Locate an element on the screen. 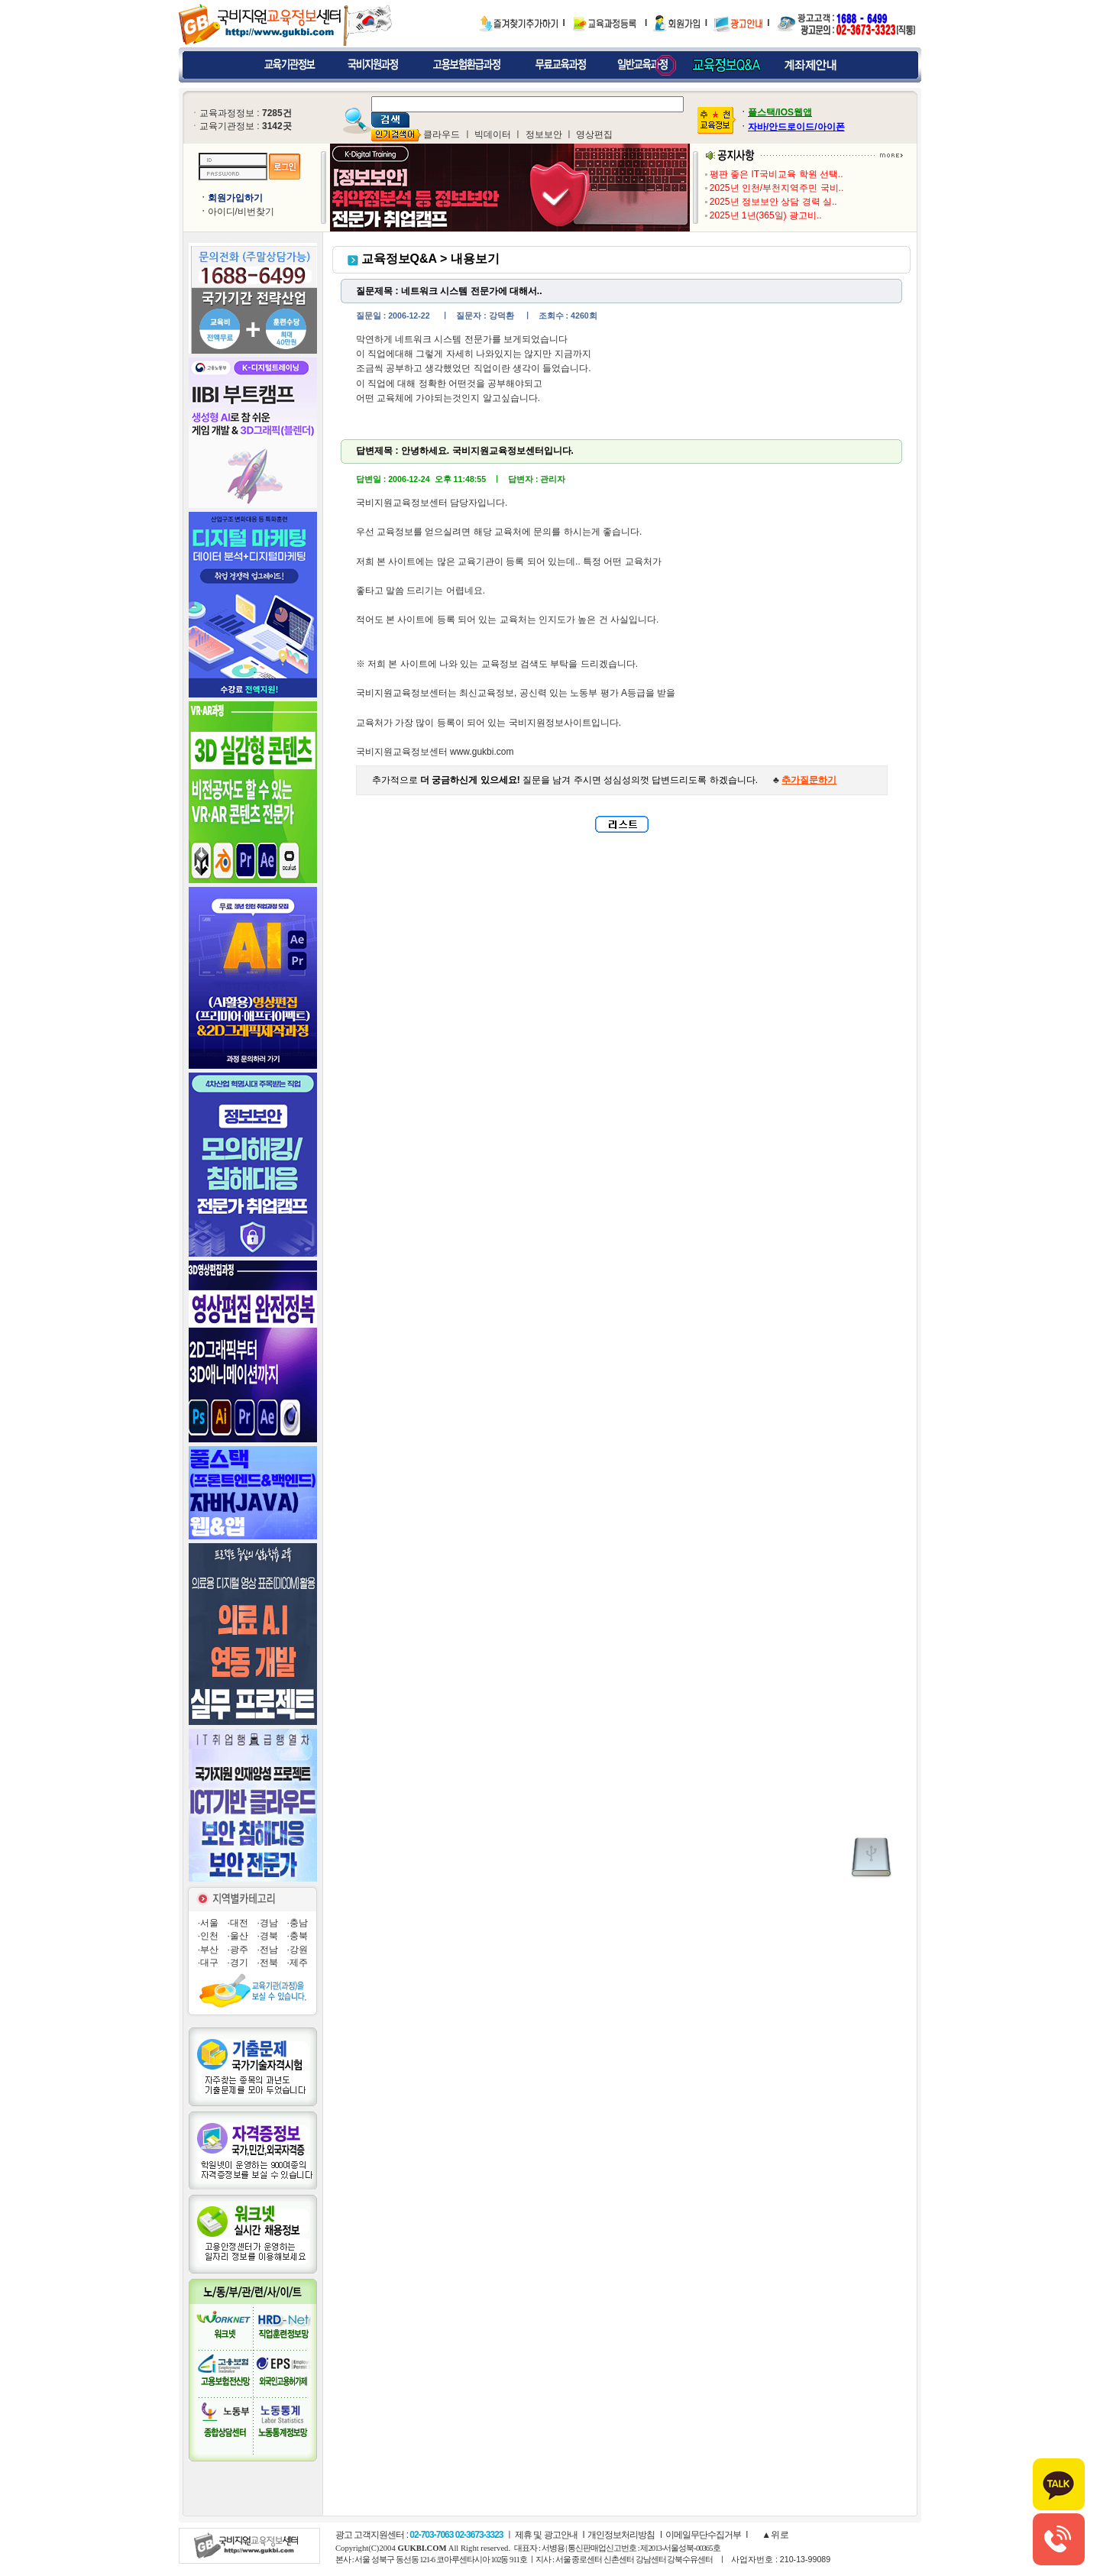 The image size is (1100, 2576). access connected USB storage device is located at coordinates (871, 1857).